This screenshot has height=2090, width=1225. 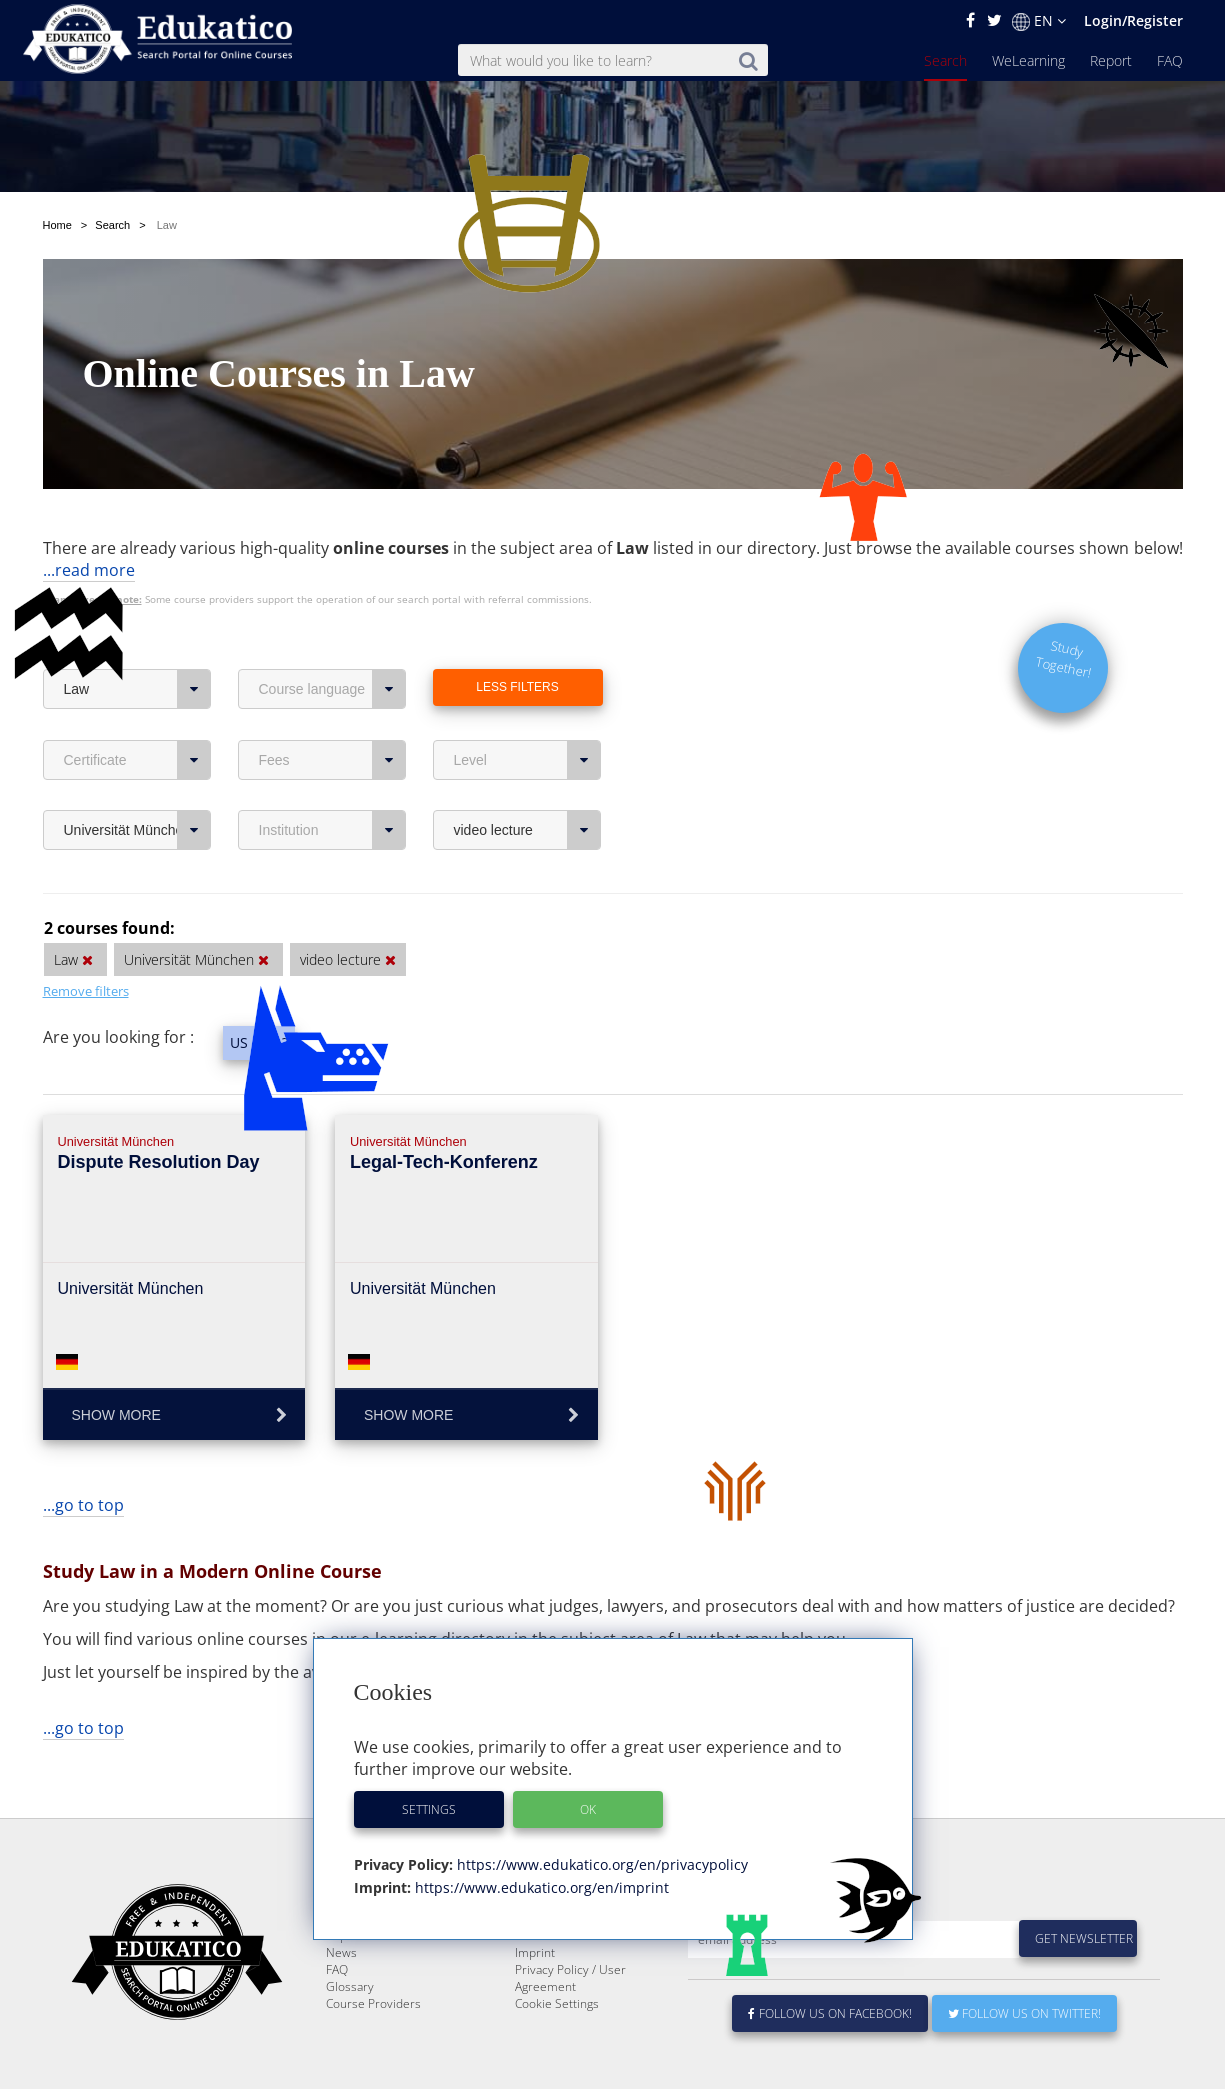 What do you see at coordinates (1130, 331) in the screenshot?
I see `indicates time pressure or countdown in gameplay` at bounding box center [1130, 331].